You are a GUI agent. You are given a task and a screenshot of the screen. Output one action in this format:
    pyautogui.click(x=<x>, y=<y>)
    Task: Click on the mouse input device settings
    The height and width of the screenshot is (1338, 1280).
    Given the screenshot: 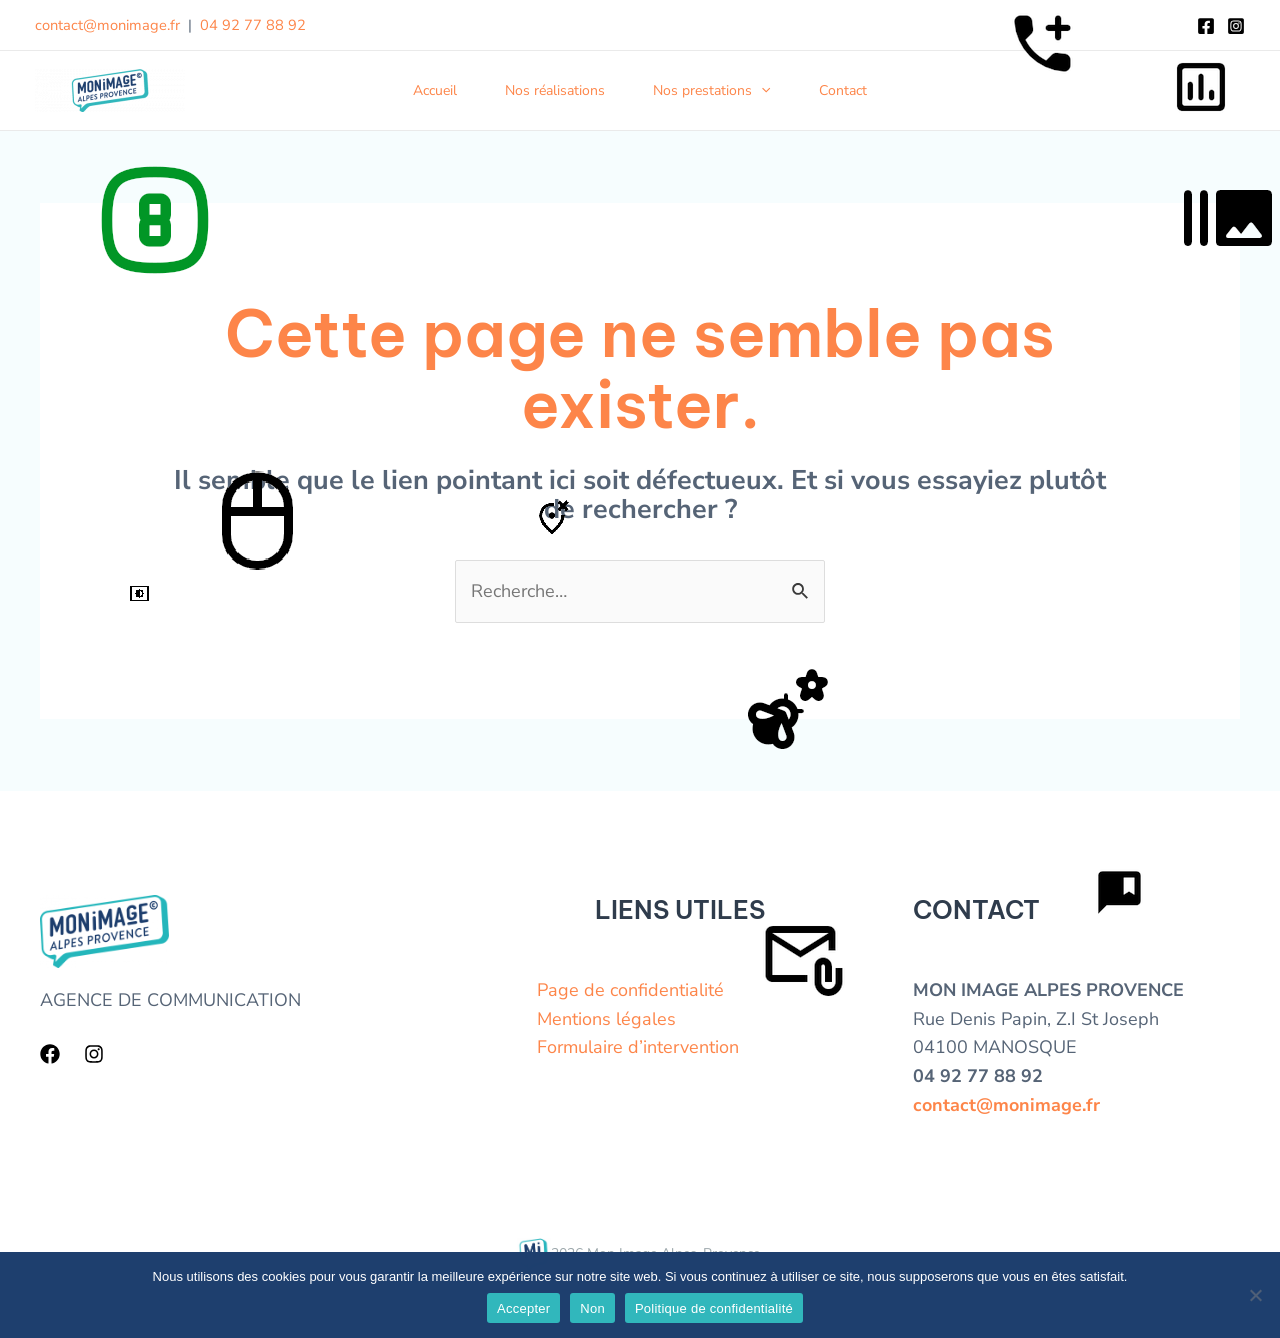 What is the action you would take?
    pyautogui.click(x=257, y=520)
    